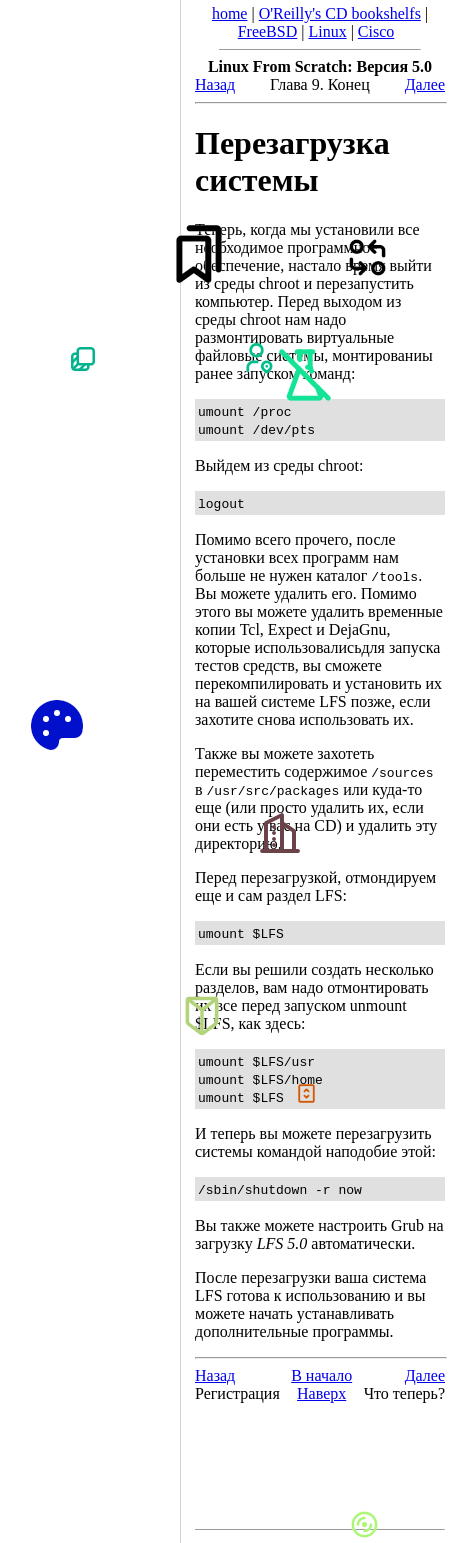  What do you see at coordinates (305, 375) in the screenshot?
I see `disable experimental features` at bounding box center [305, 375].